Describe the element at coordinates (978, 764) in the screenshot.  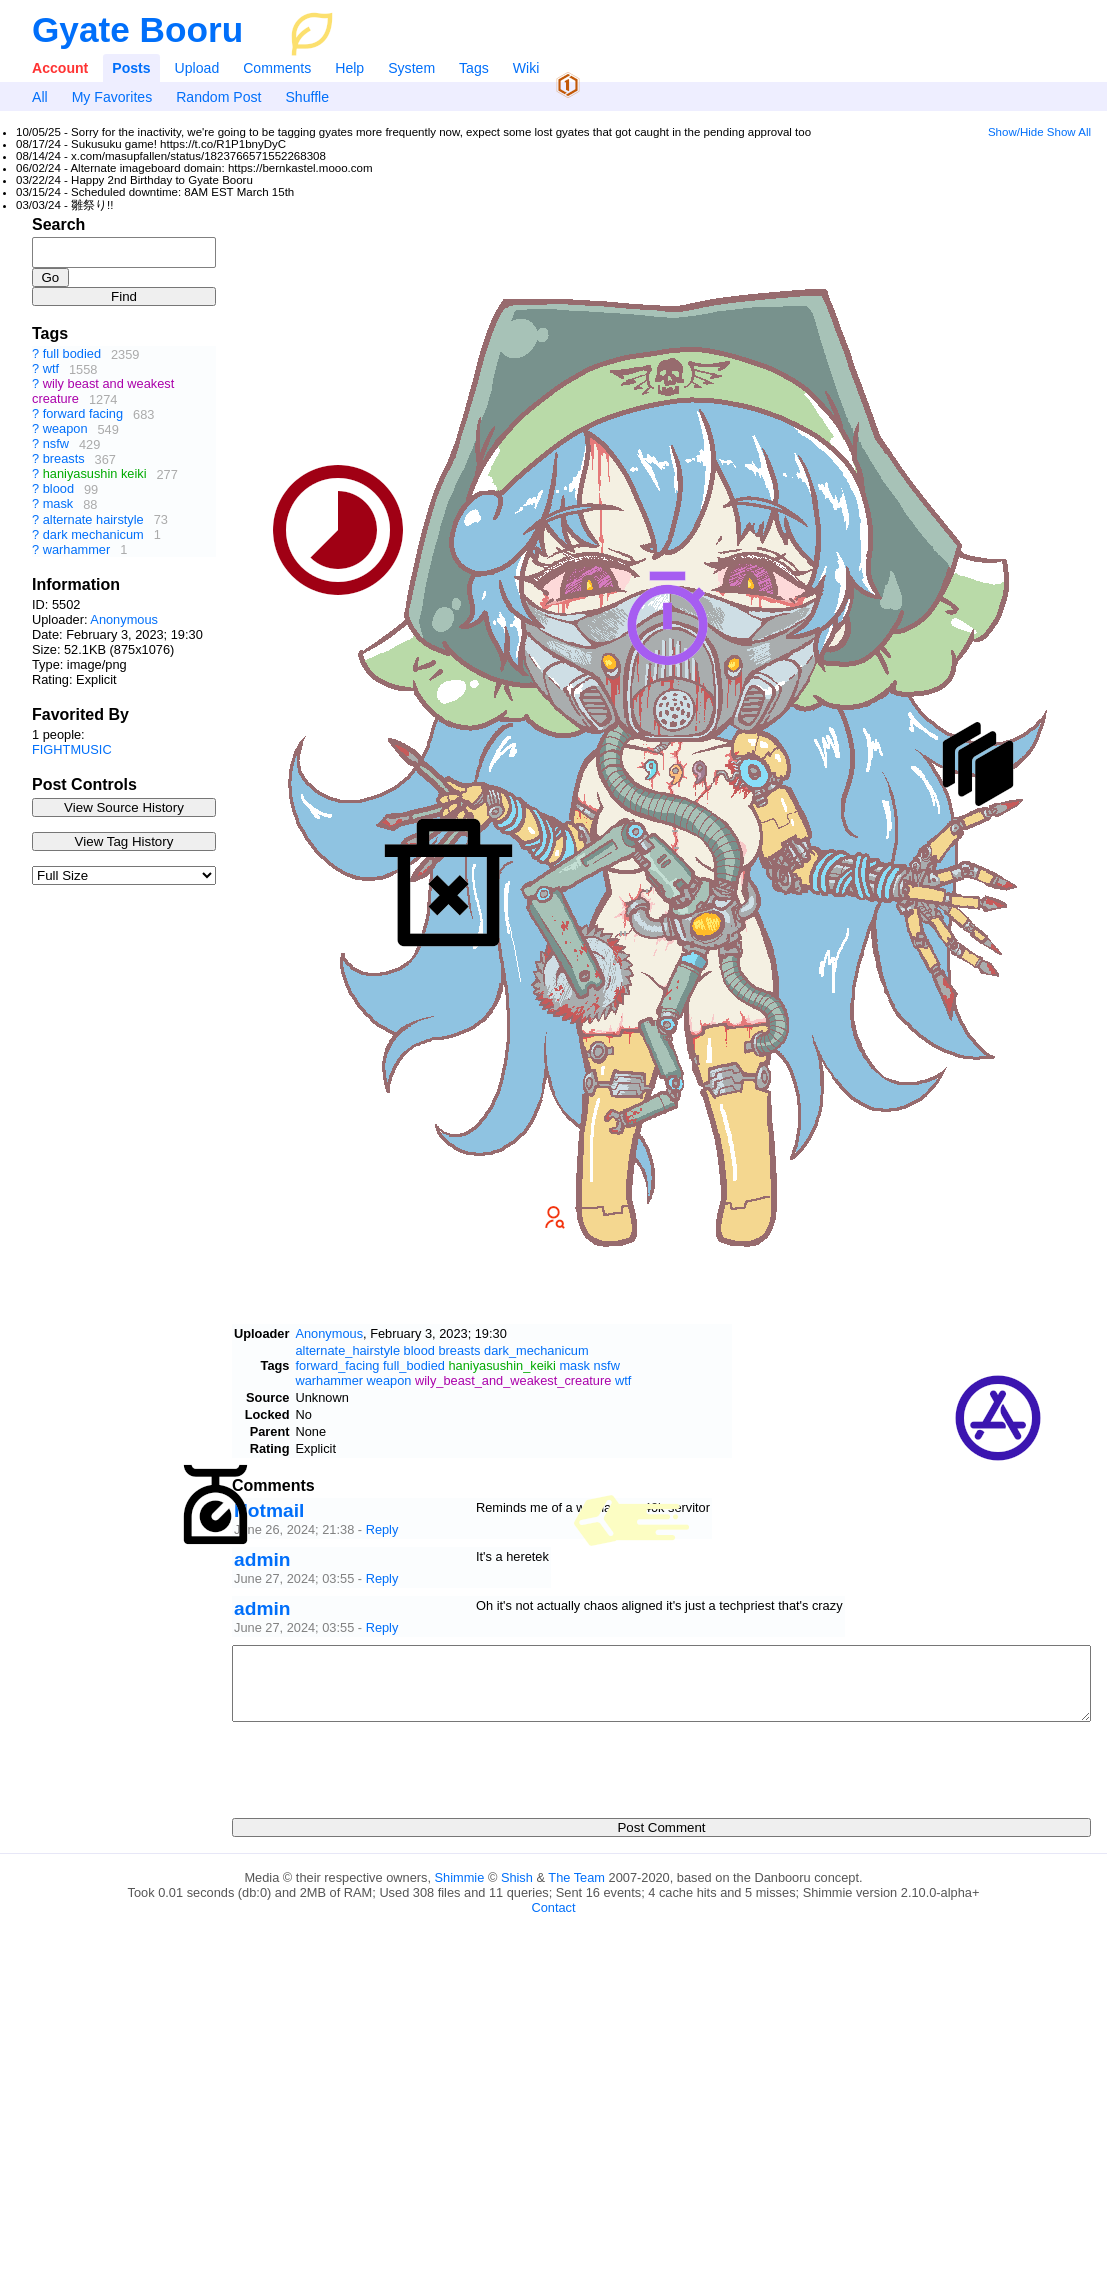
I see `dask library or framework branding` at that location.